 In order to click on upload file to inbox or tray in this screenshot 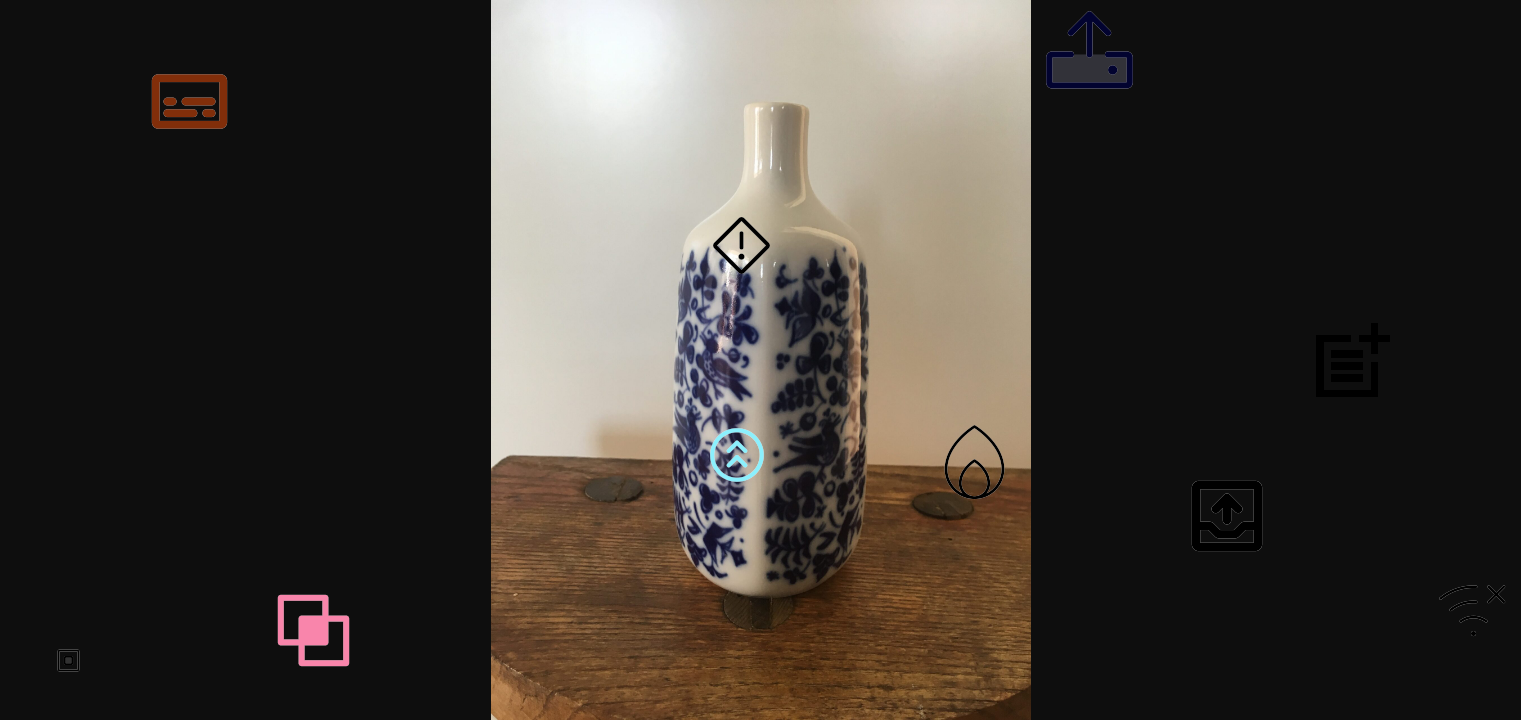, I will do `click(1227, 516)`.